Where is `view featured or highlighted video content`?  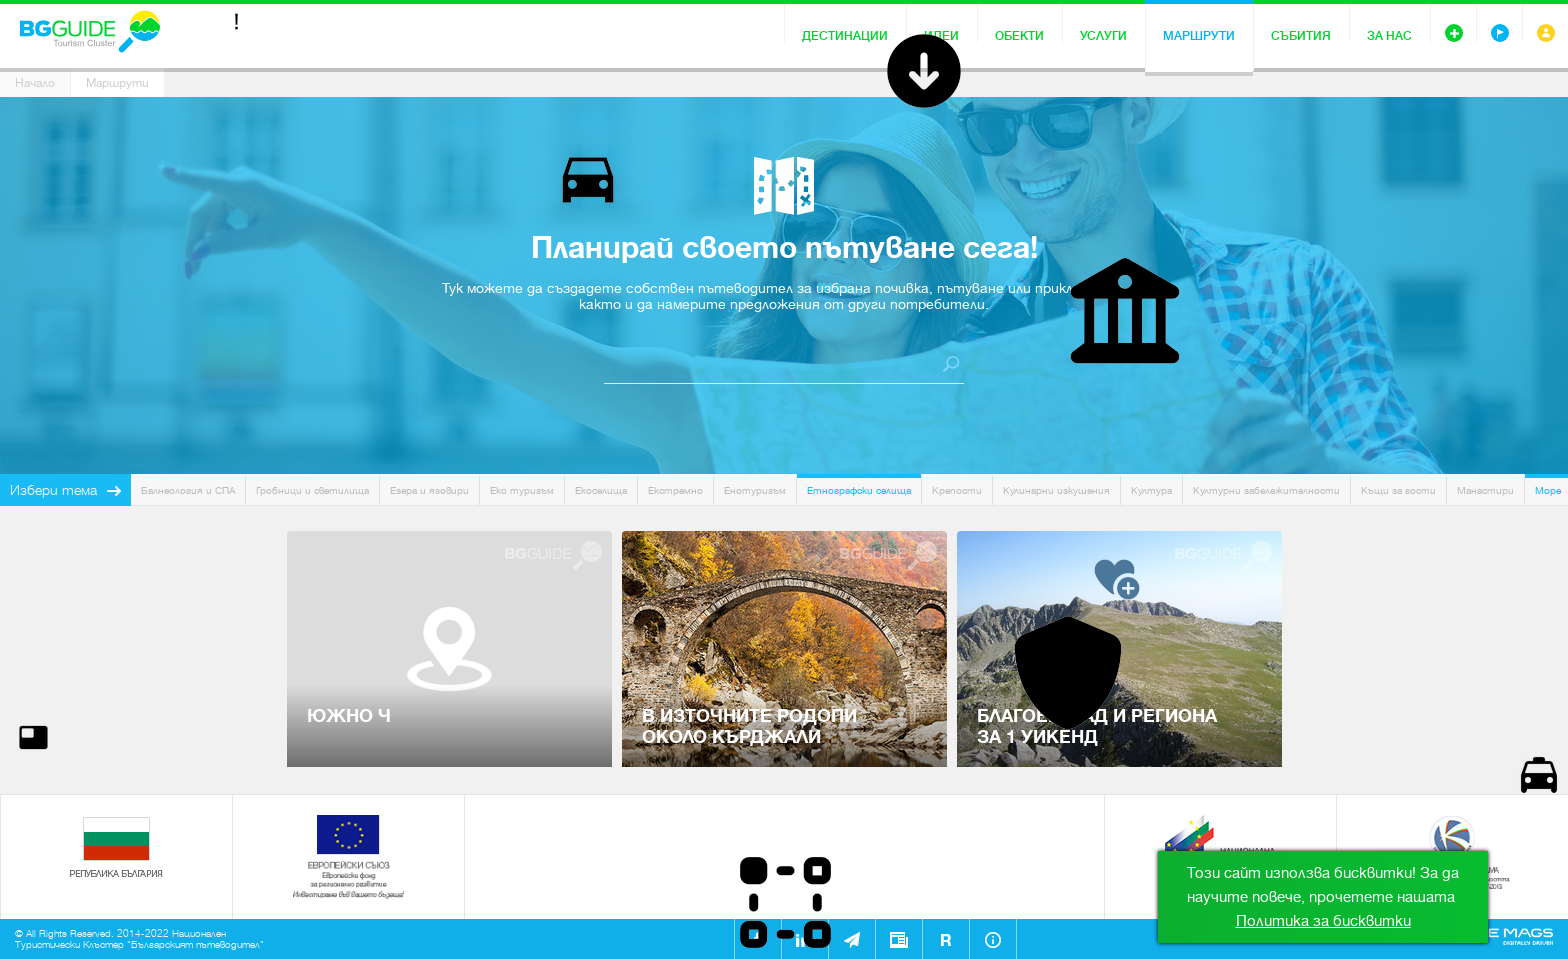
view featured or highlighted video content is located at coordinates (33, 737).